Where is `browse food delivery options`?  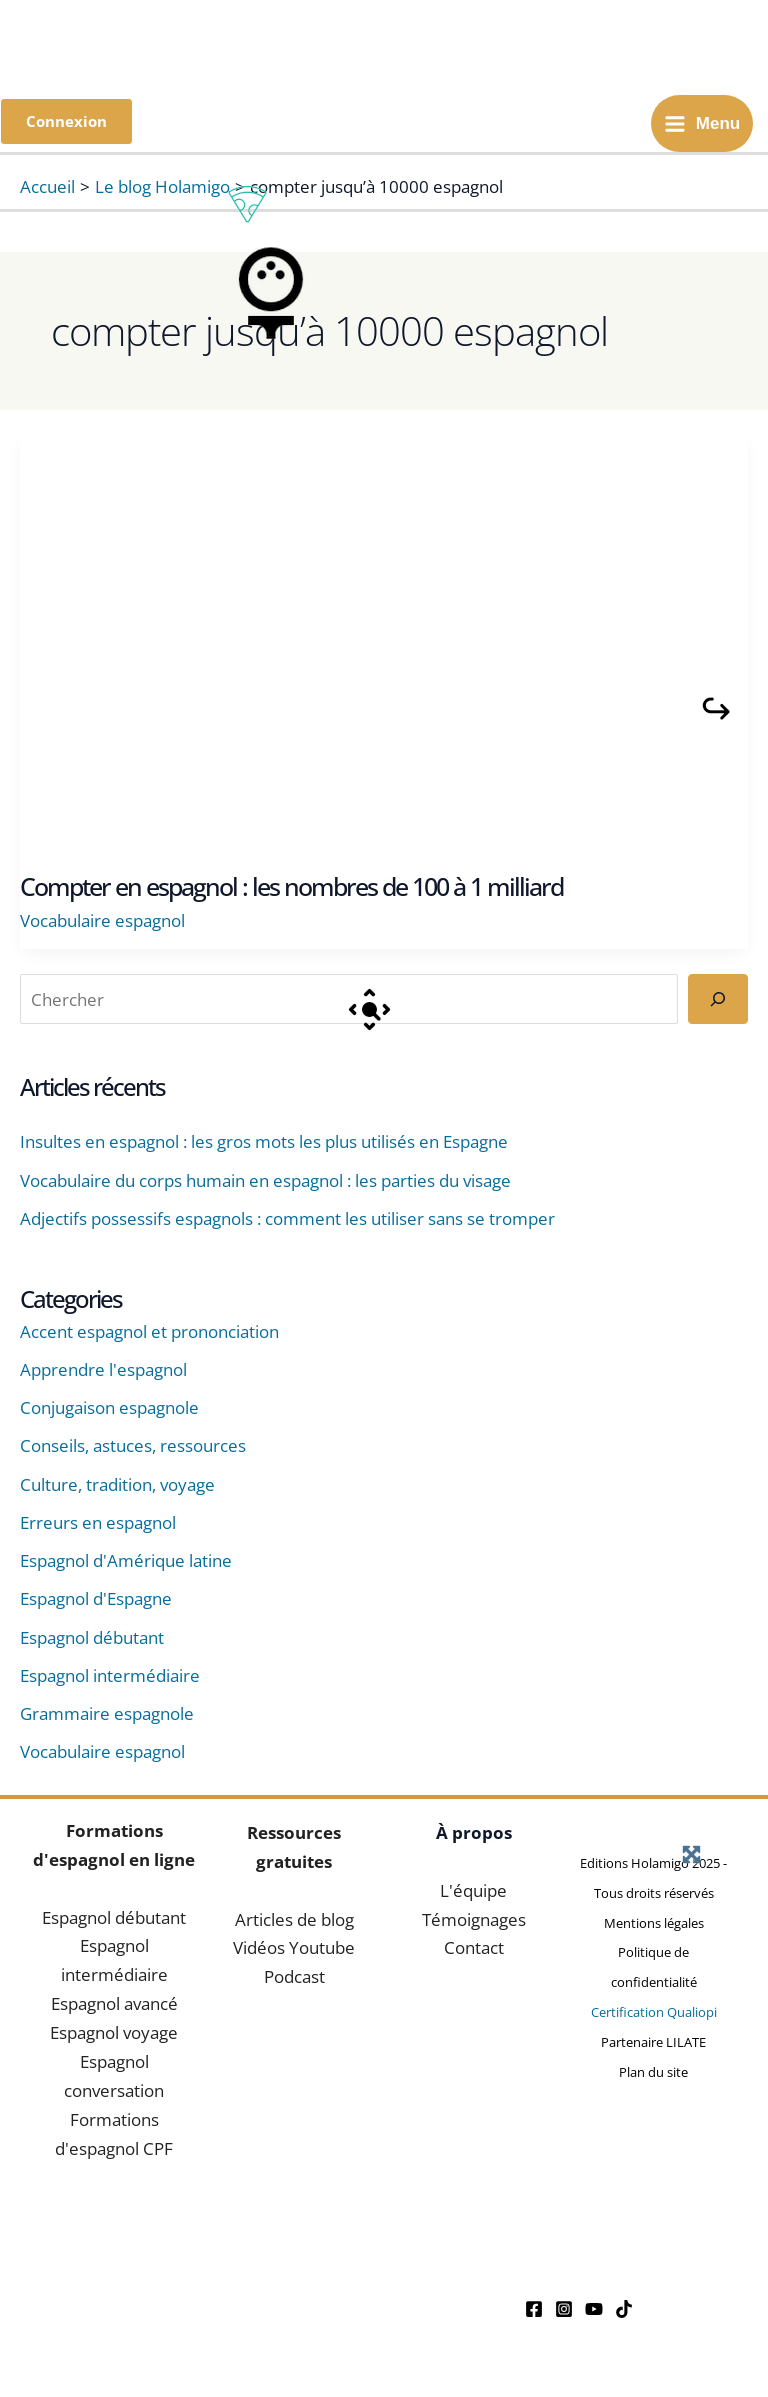
browse food delivery options is located at coordinates (247, 203).